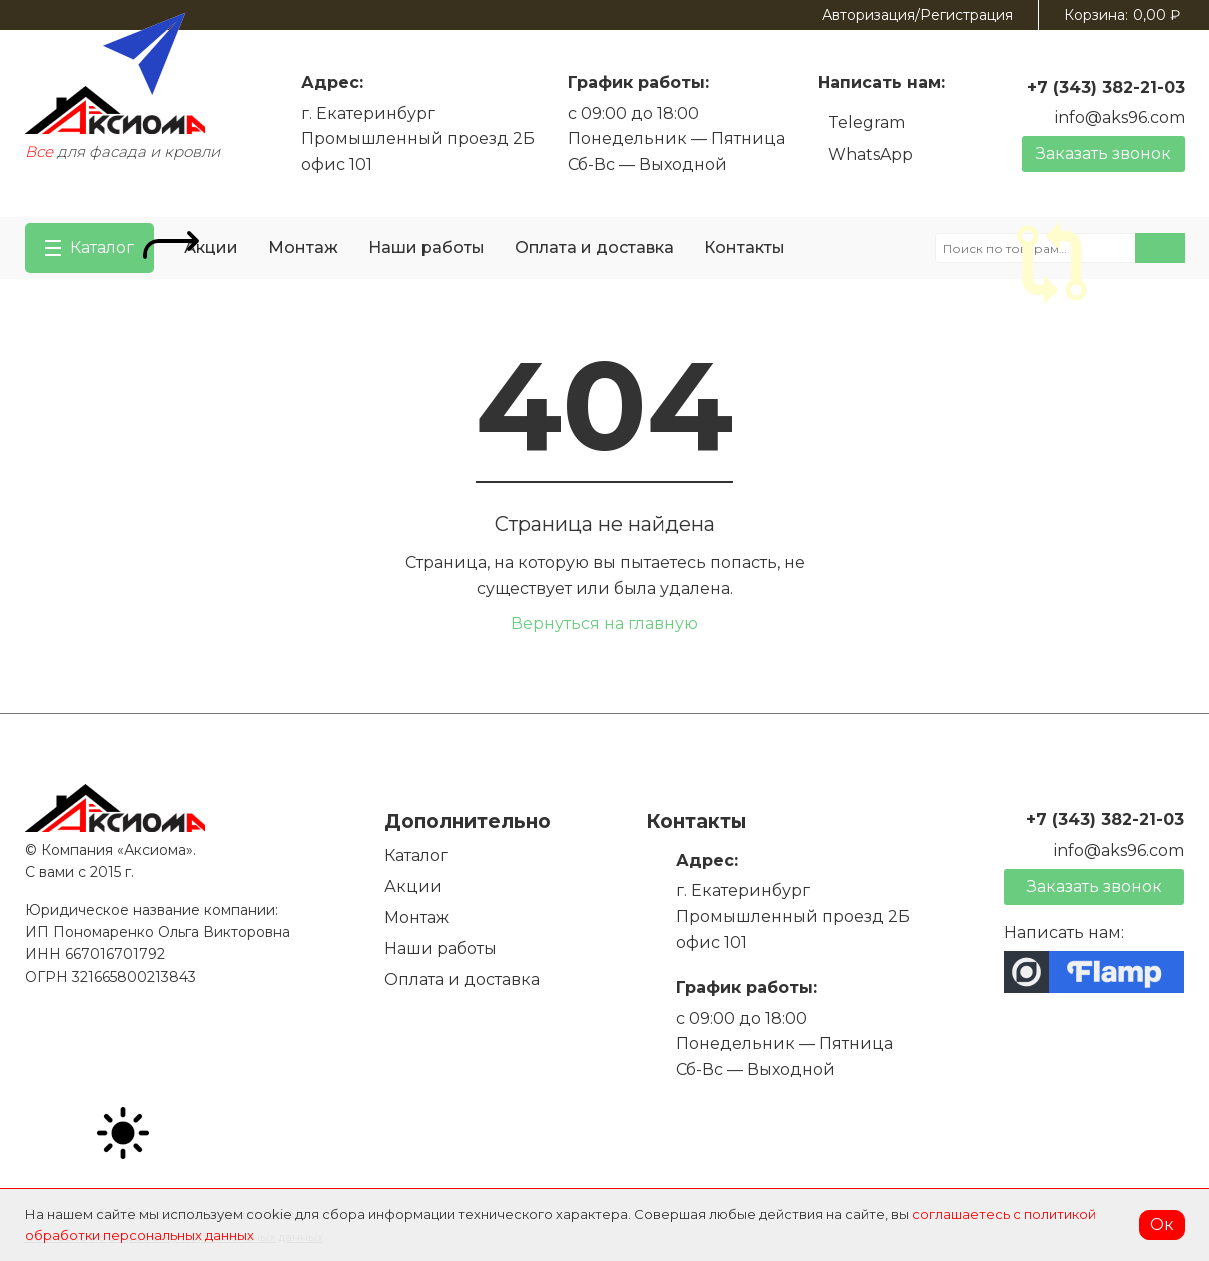  I want to click on send a message, so click(144, 54).